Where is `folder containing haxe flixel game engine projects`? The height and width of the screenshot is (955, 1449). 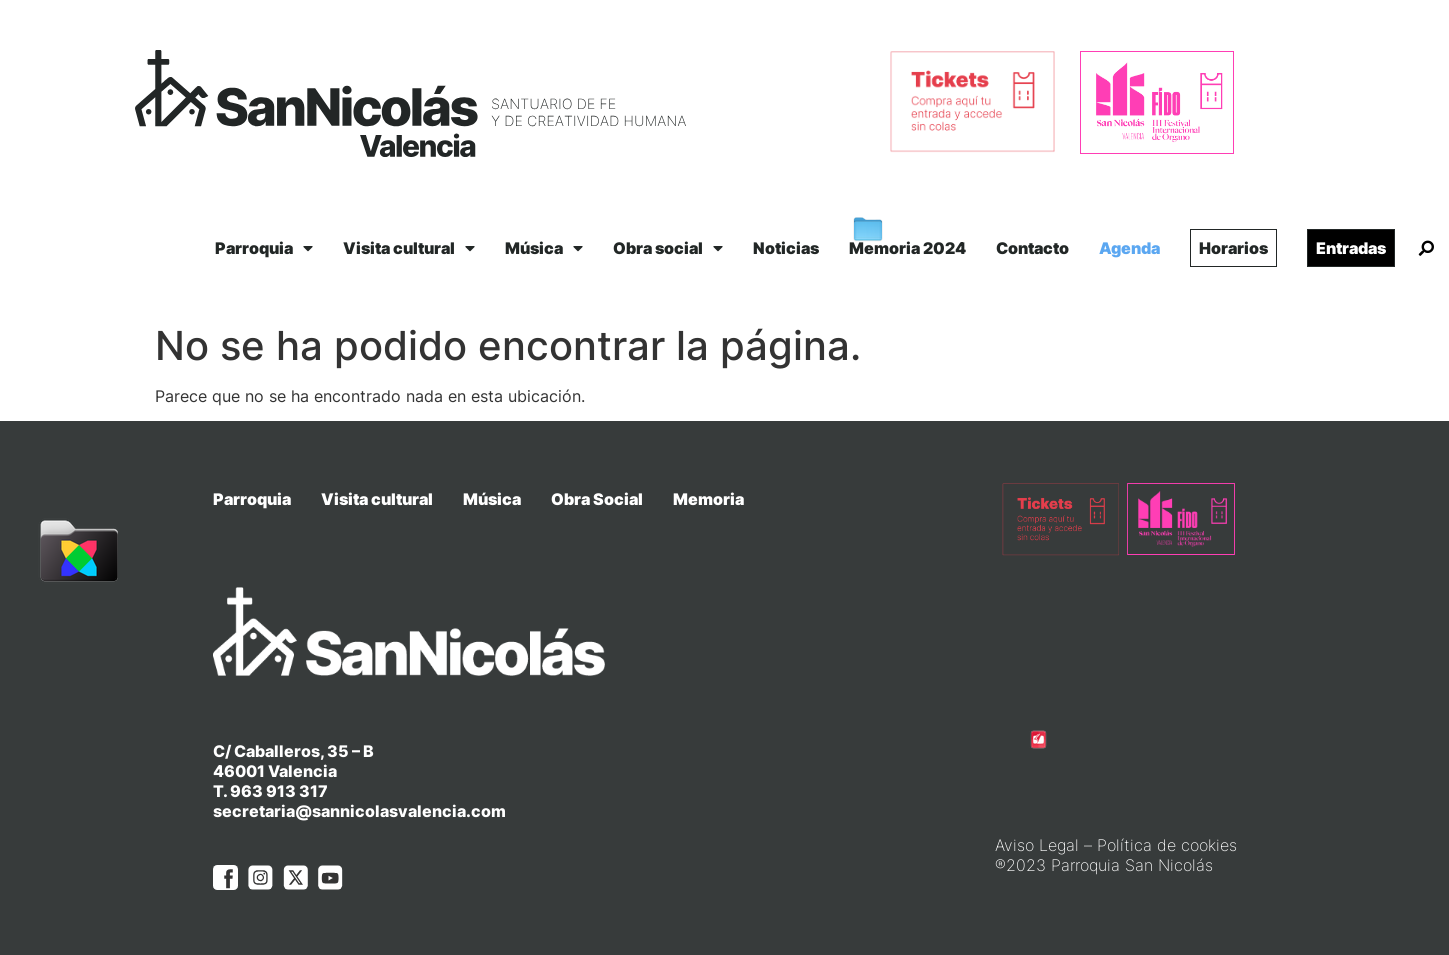 folder containing haxe flixel game engine projects is located at coordinates (79, 553).